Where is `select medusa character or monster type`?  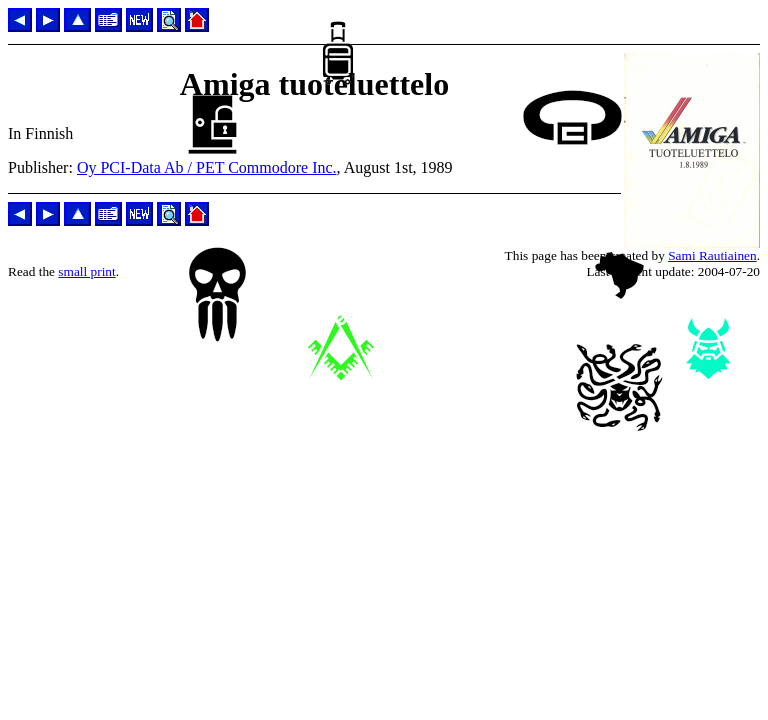 select medusa character or monster type is located at coordinates (619, 387).